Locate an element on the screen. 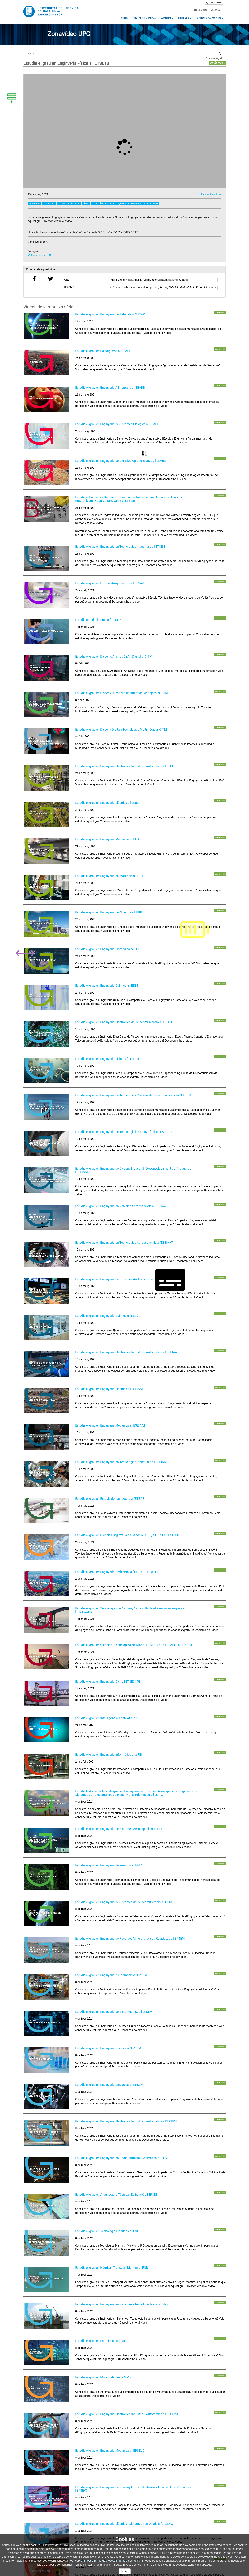  enable subtitles or closed captions is located at coordinates (170, 1280).